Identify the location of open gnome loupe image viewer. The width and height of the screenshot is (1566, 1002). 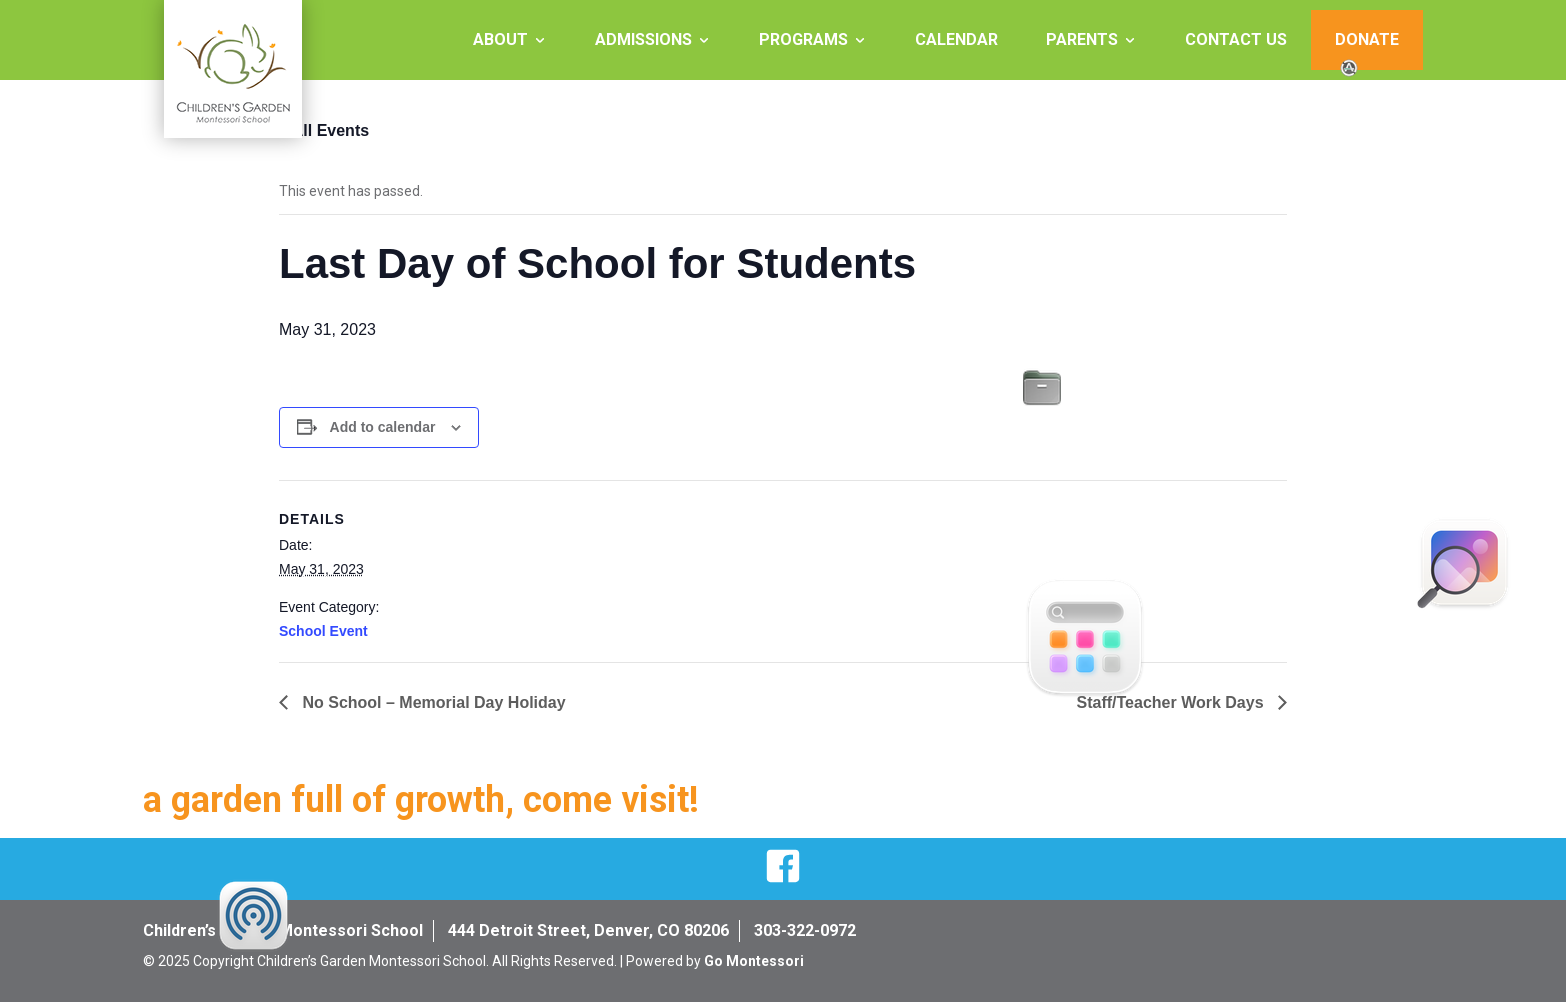
(1464, 562).